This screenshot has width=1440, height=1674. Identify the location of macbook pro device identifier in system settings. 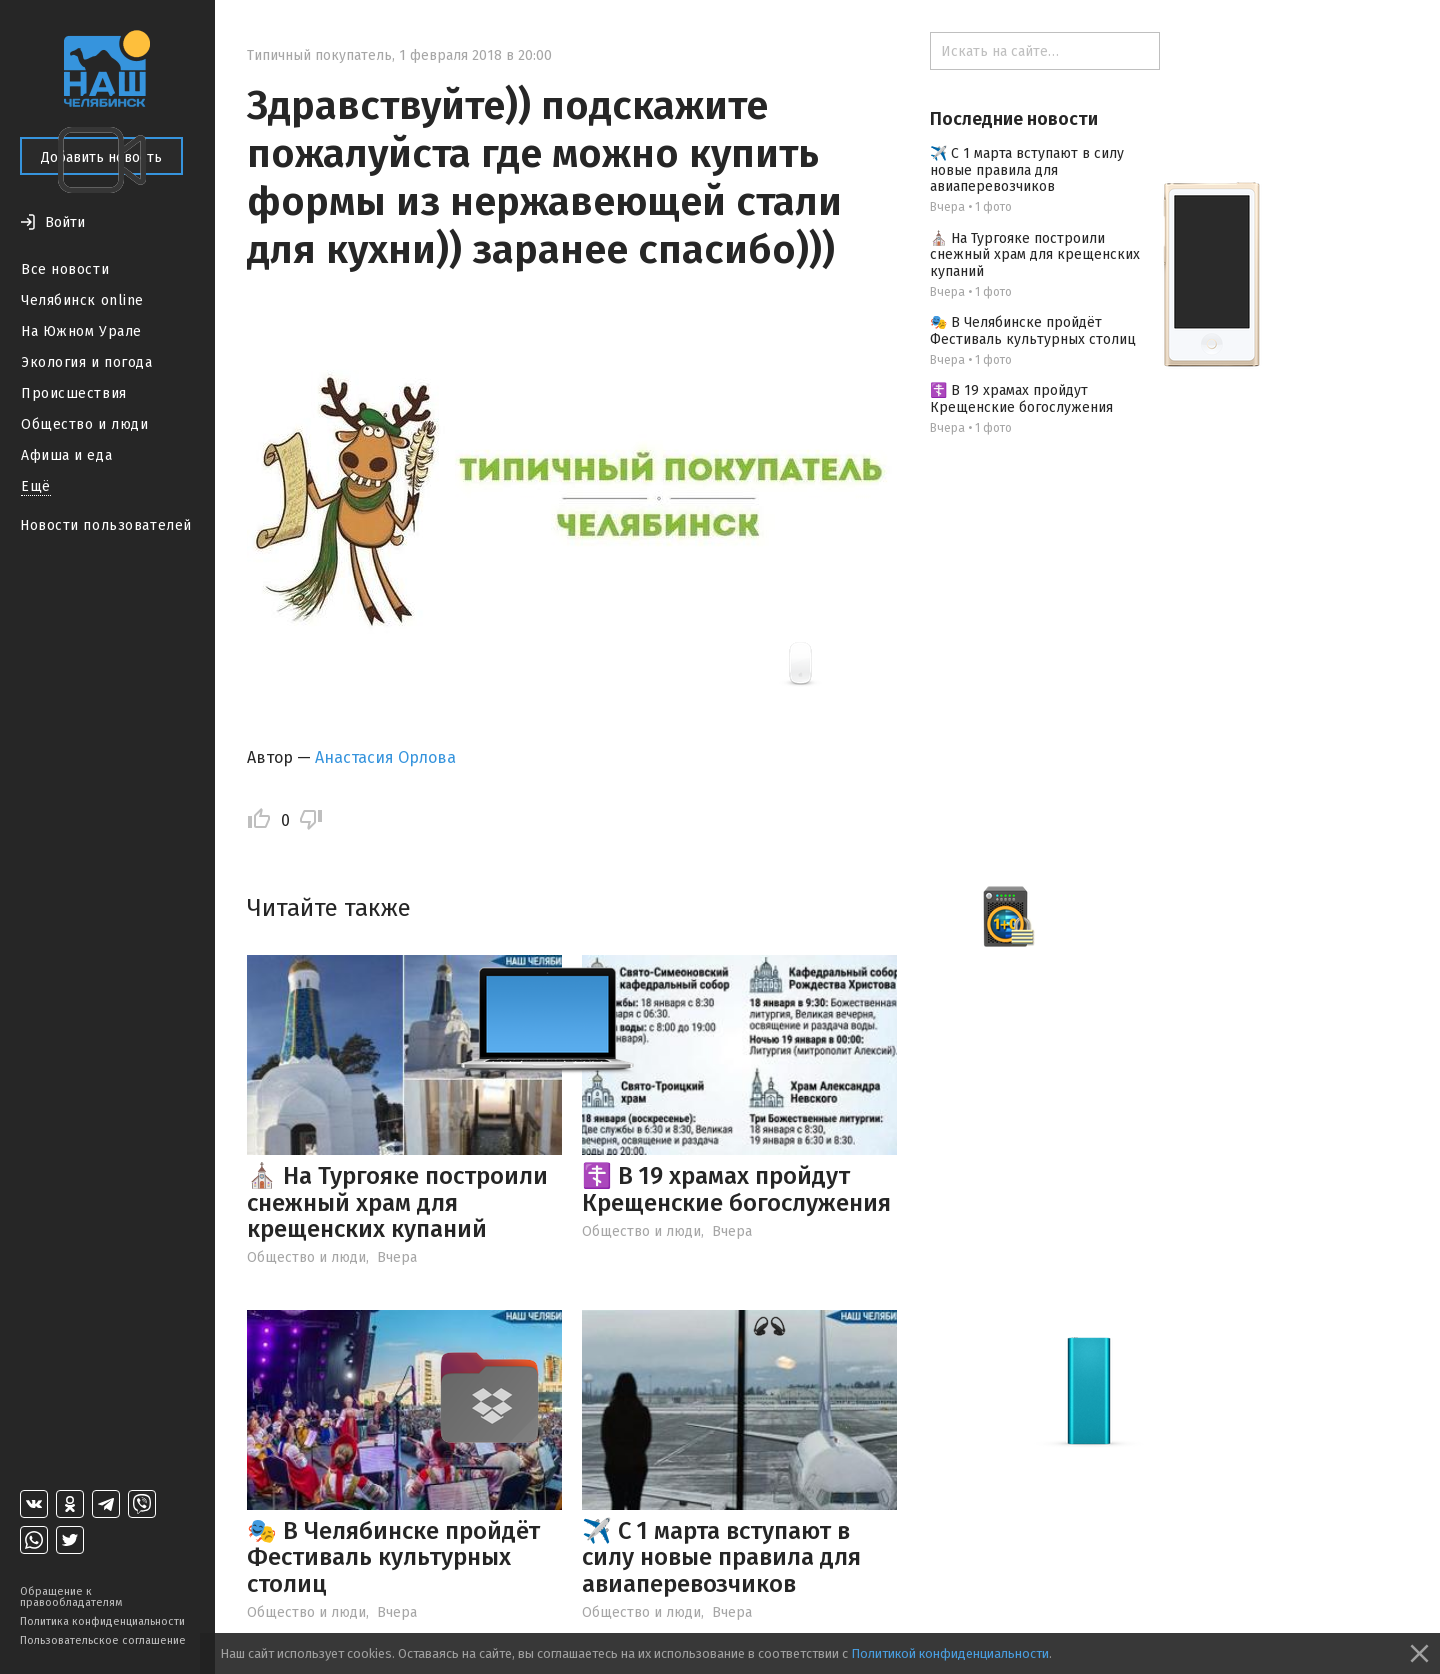
(547, 1013).